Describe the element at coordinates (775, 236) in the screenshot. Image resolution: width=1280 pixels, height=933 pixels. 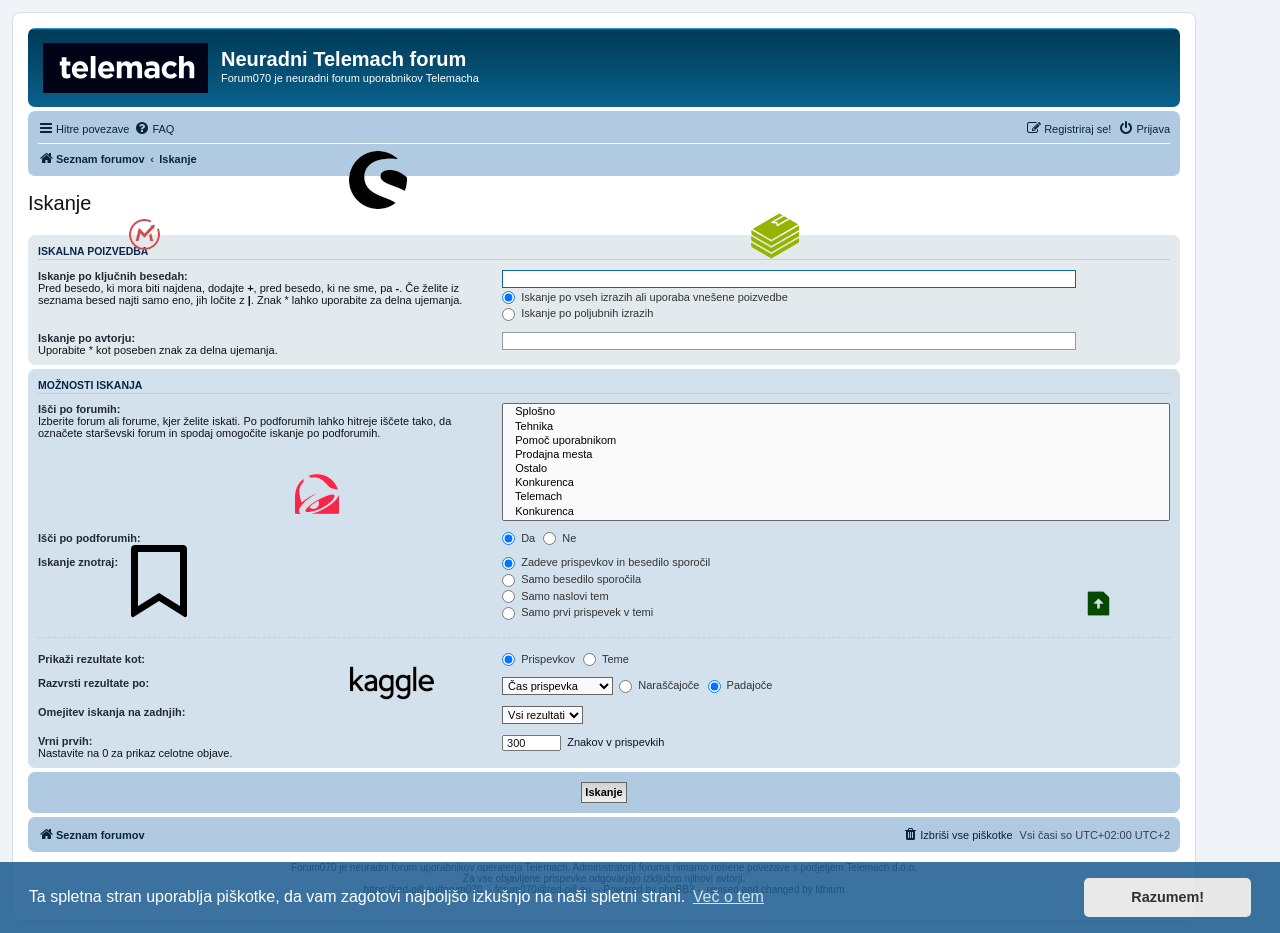
I see `open BookStack documentation platform` at that location.